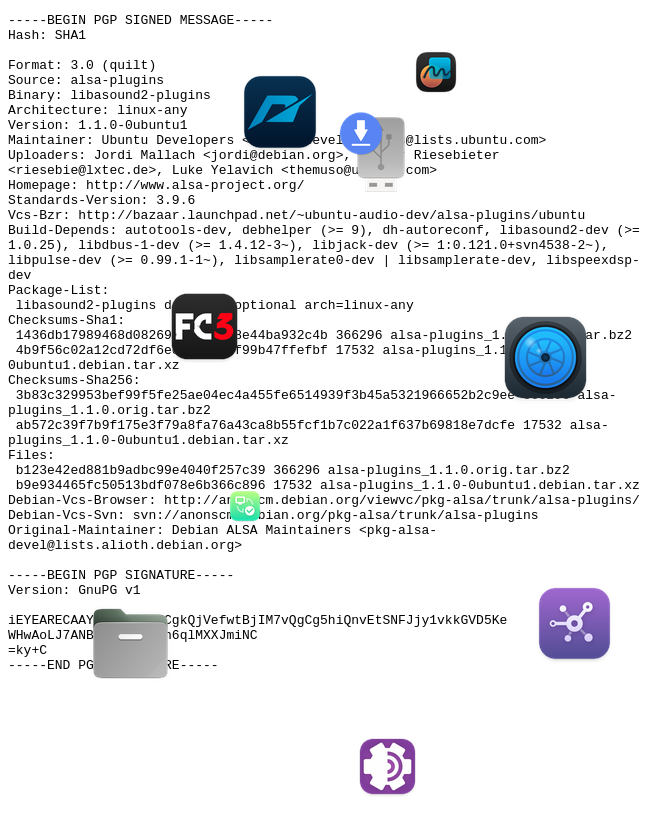 The width and height of the screenshot is (648, 818). What do you see at coordinates (545, 357) in the screenshot?
I see `open digikam photo management app` at bounding box center [545, 357].